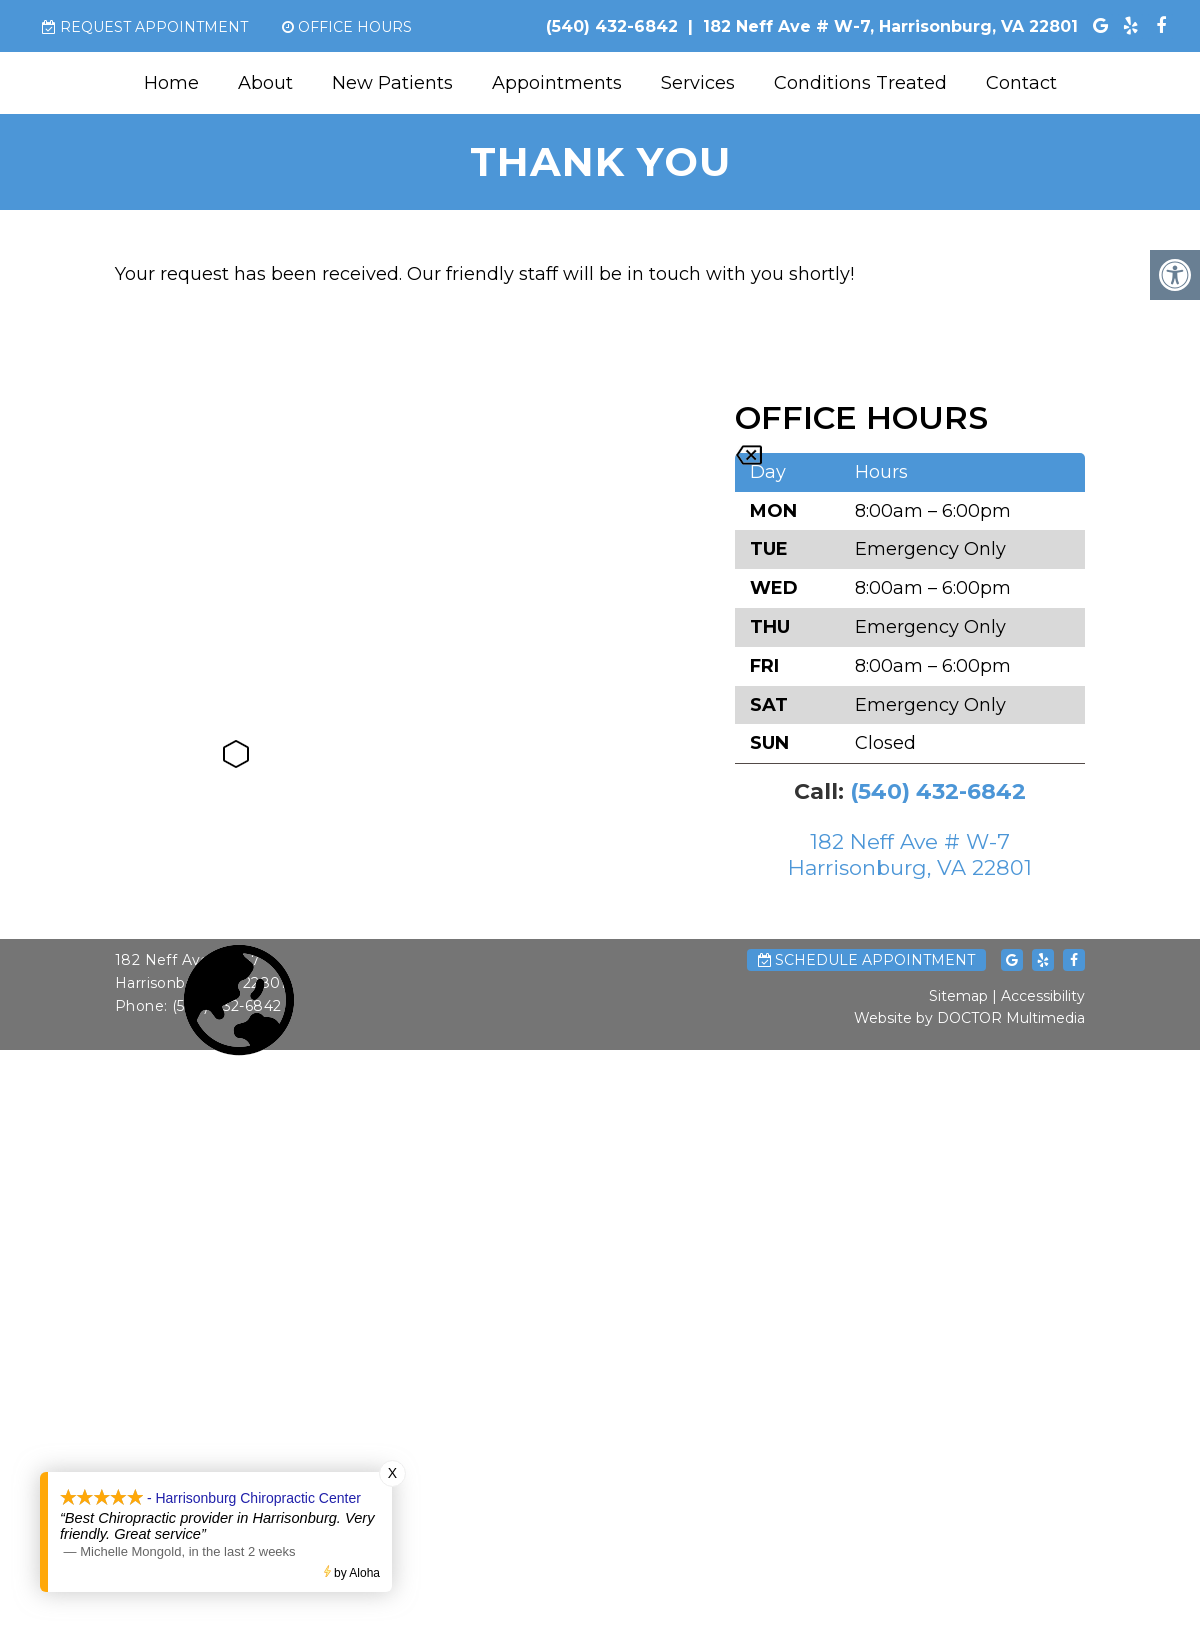 The height and width of the screenshot is (1632, 1200). What do you see at coordinates (749, 455) in the screenshot?
I see `delete the last character entered` at bounding box center [749, 455].